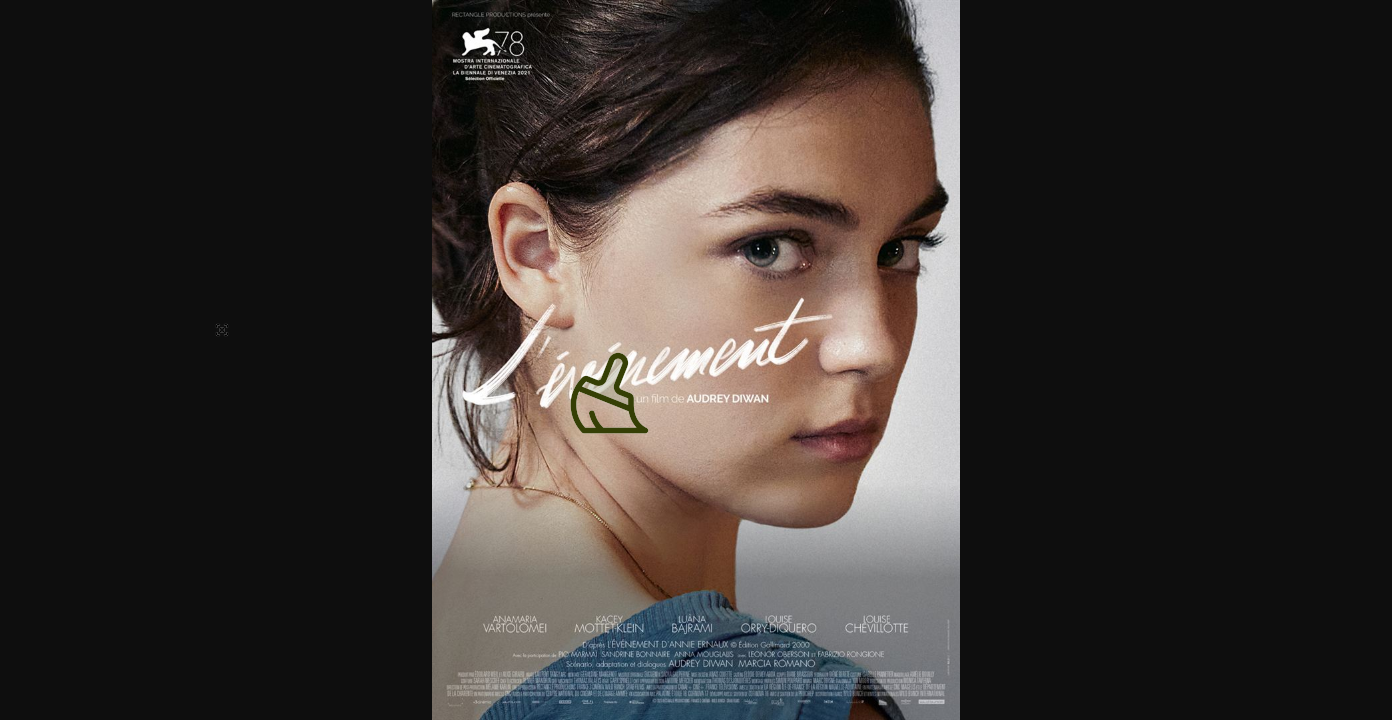  What do you see at coordinates (222, 330) in the screenshot?
I see `tap to focus camera on center of frame` at bounding box center [222, 330].